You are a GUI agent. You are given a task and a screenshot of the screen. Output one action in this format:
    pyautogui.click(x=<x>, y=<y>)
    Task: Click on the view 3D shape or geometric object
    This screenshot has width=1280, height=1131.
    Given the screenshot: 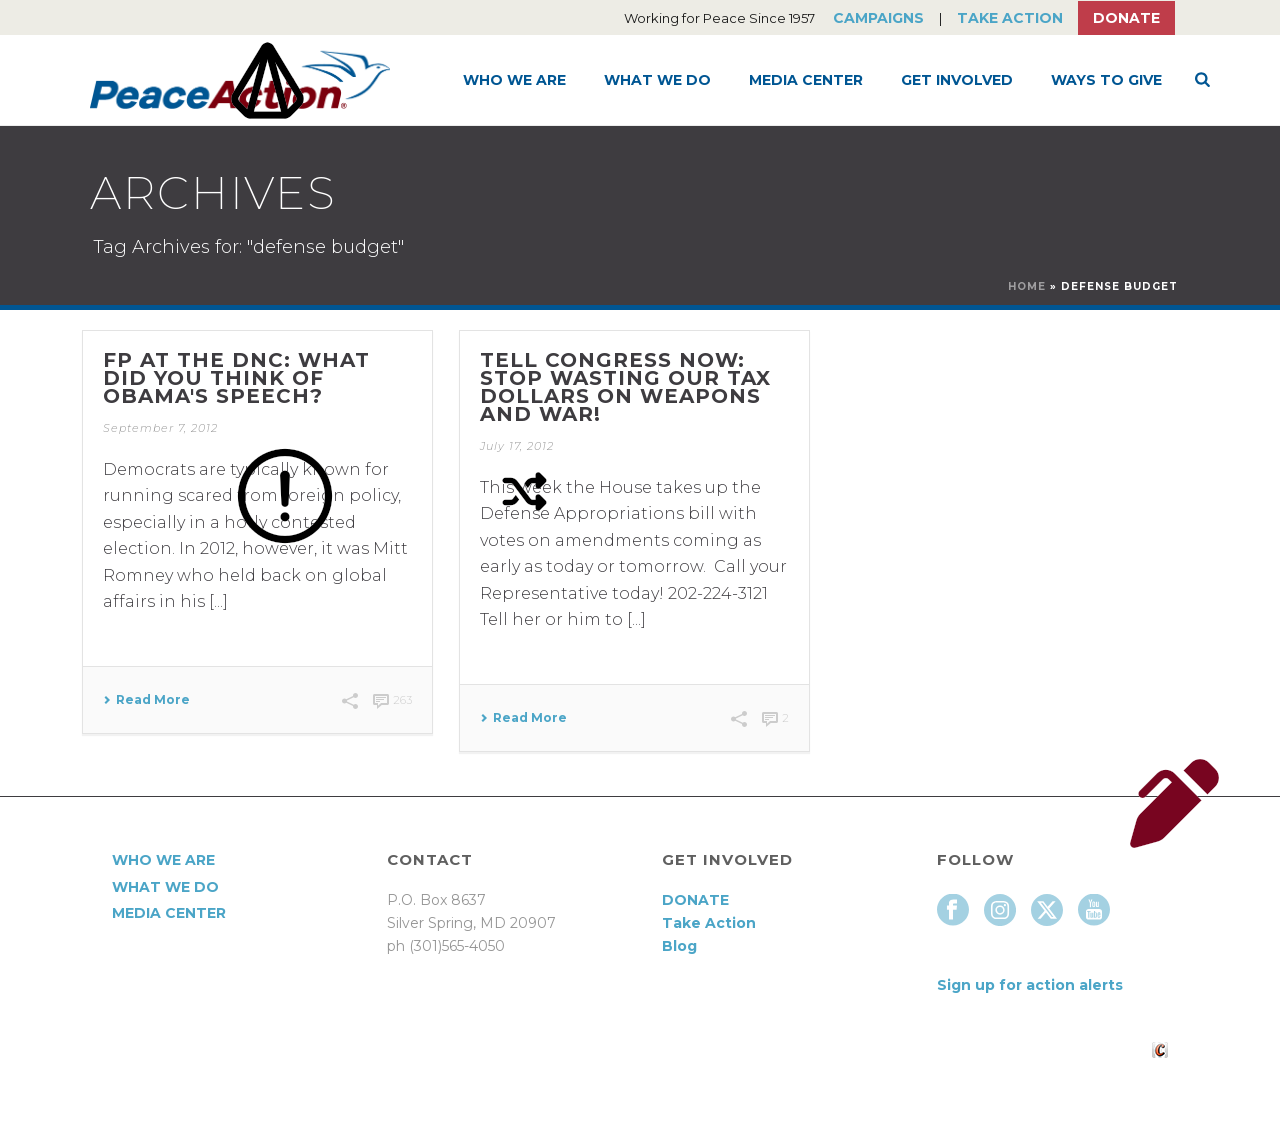 What is the action you would take?
    pyautogui.click(x=267, y=82)
    